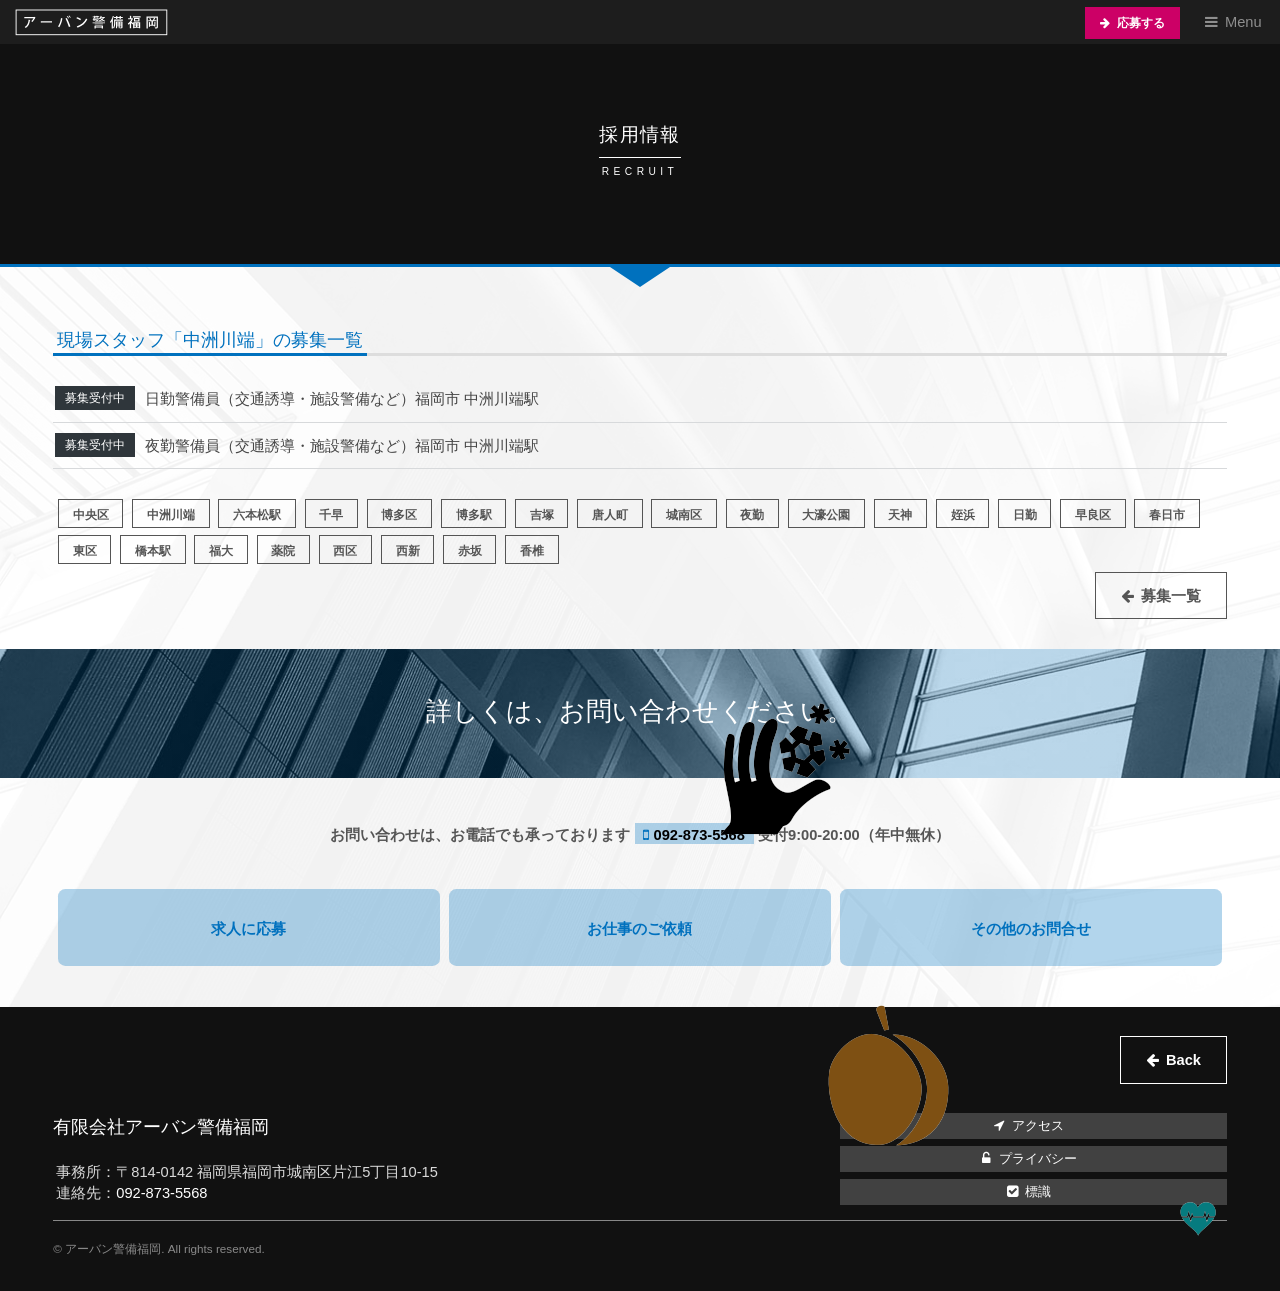 The height and width of the screenshot is (1291, 1280). I want to click on select peach flavor or ingredient, so click(888, 1075).